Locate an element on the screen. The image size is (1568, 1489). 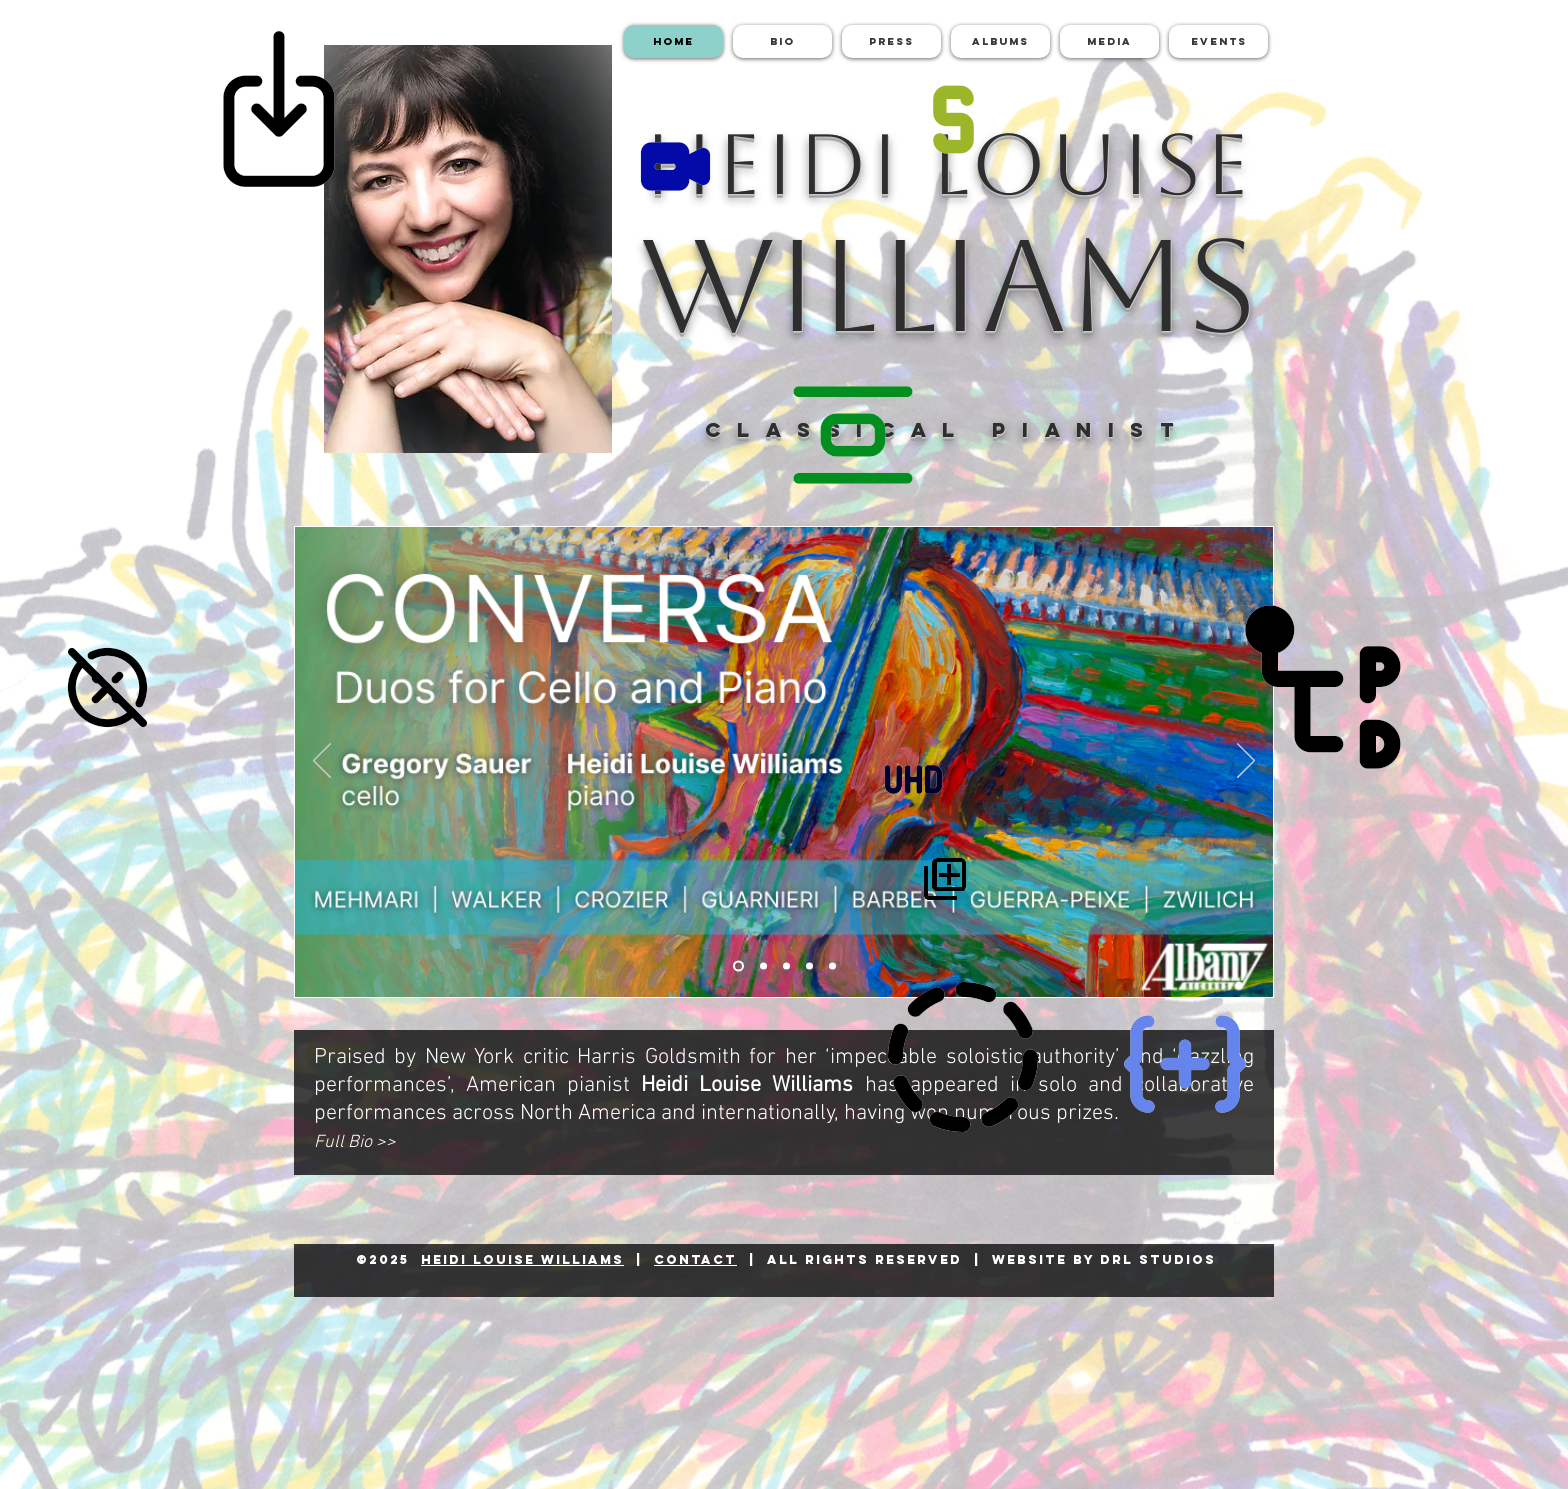
add a new code snippet or block is located at coordinates (1185, 1064).